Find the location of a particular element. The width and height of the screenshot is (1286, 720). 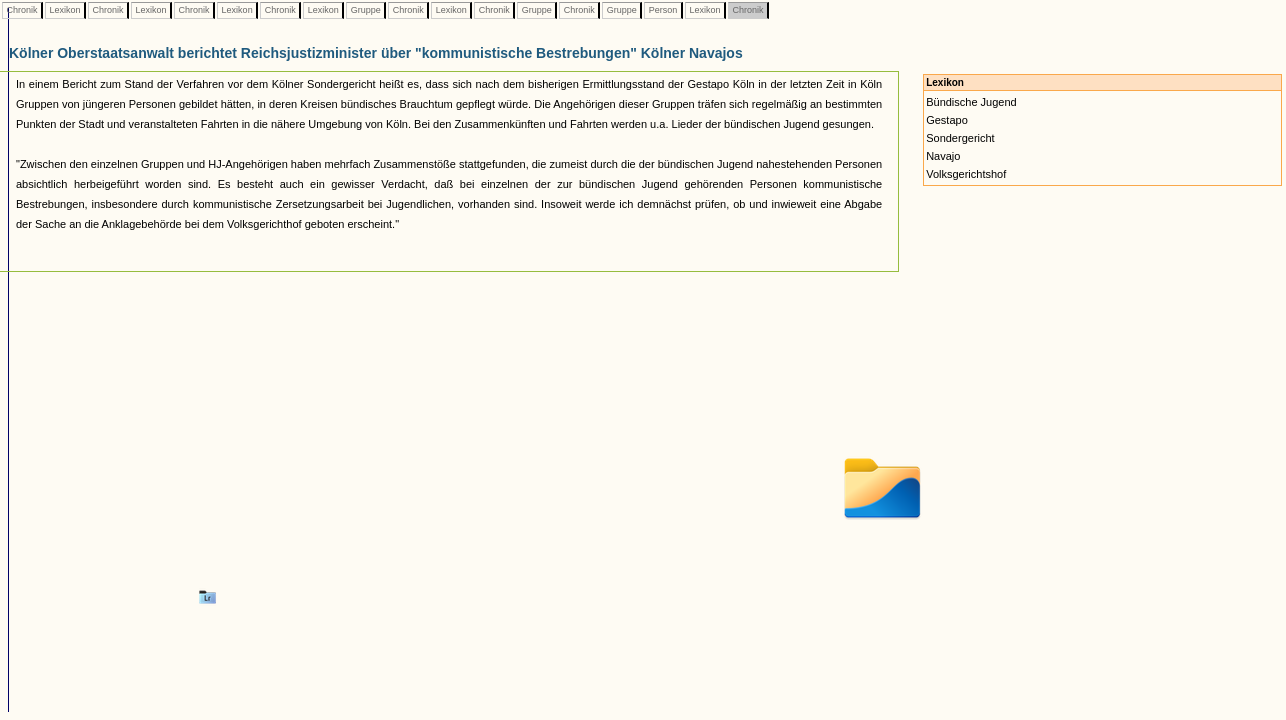

open folder containing Adobe Lightroom files is located at coordinates (207, 597).